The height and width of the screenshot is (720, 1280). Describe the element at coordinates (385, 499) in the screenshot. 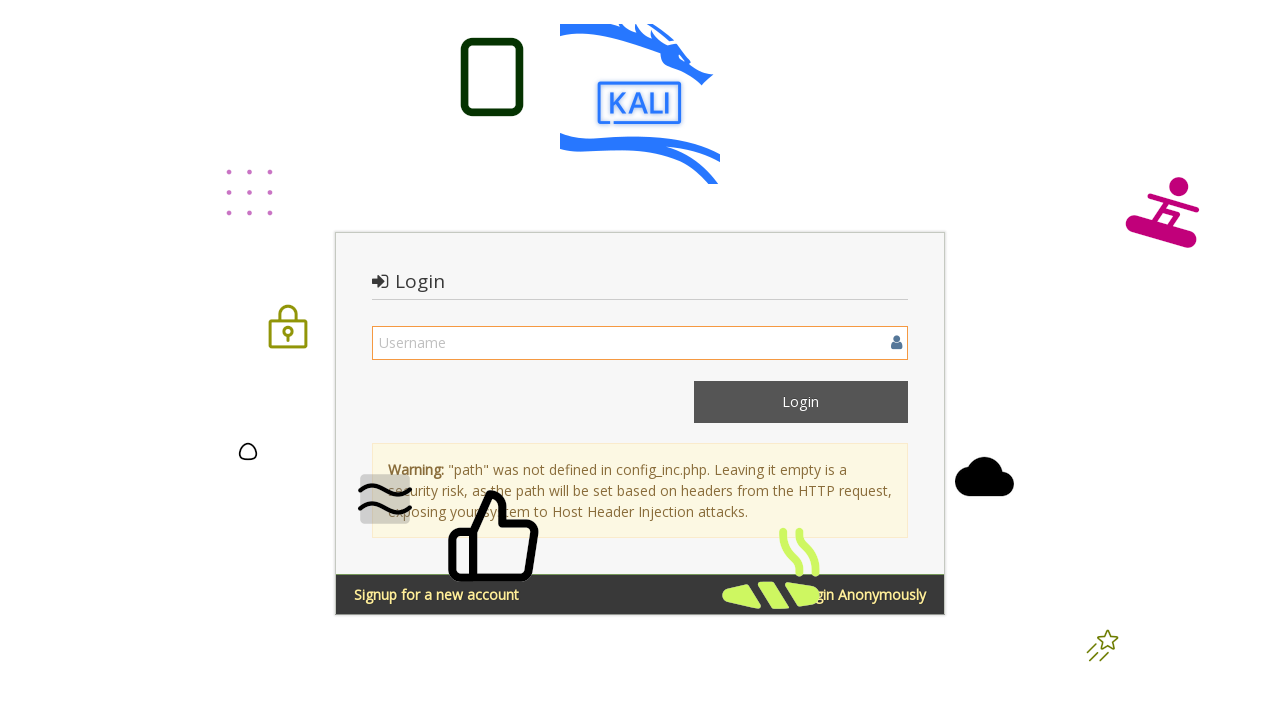

I see `indicates approximate or estimated value` at that location.